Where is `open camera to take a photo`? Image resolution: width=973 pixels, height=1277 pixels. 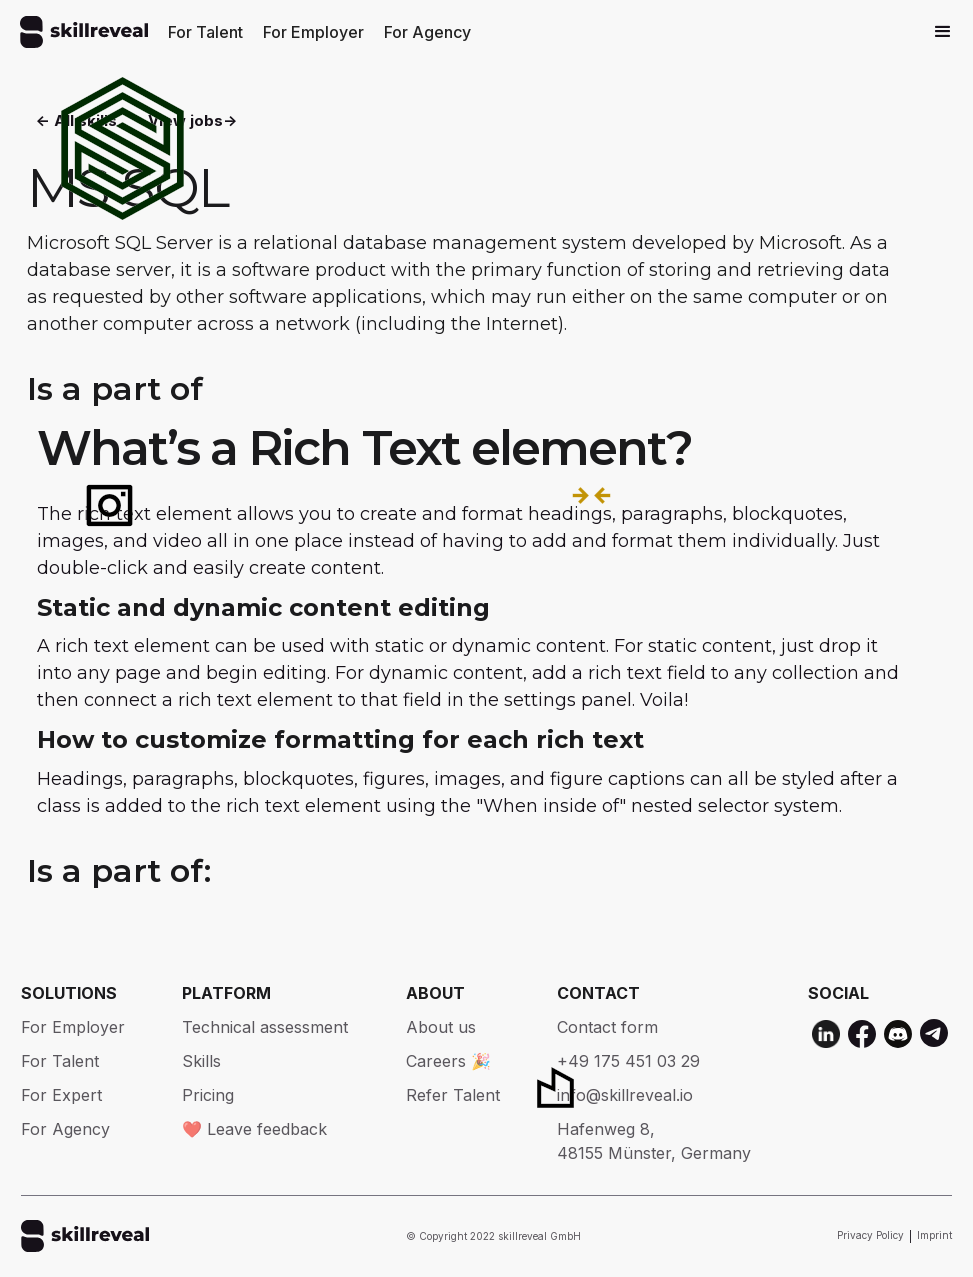
open camera to take a photo is located at coordinates (109, 505).